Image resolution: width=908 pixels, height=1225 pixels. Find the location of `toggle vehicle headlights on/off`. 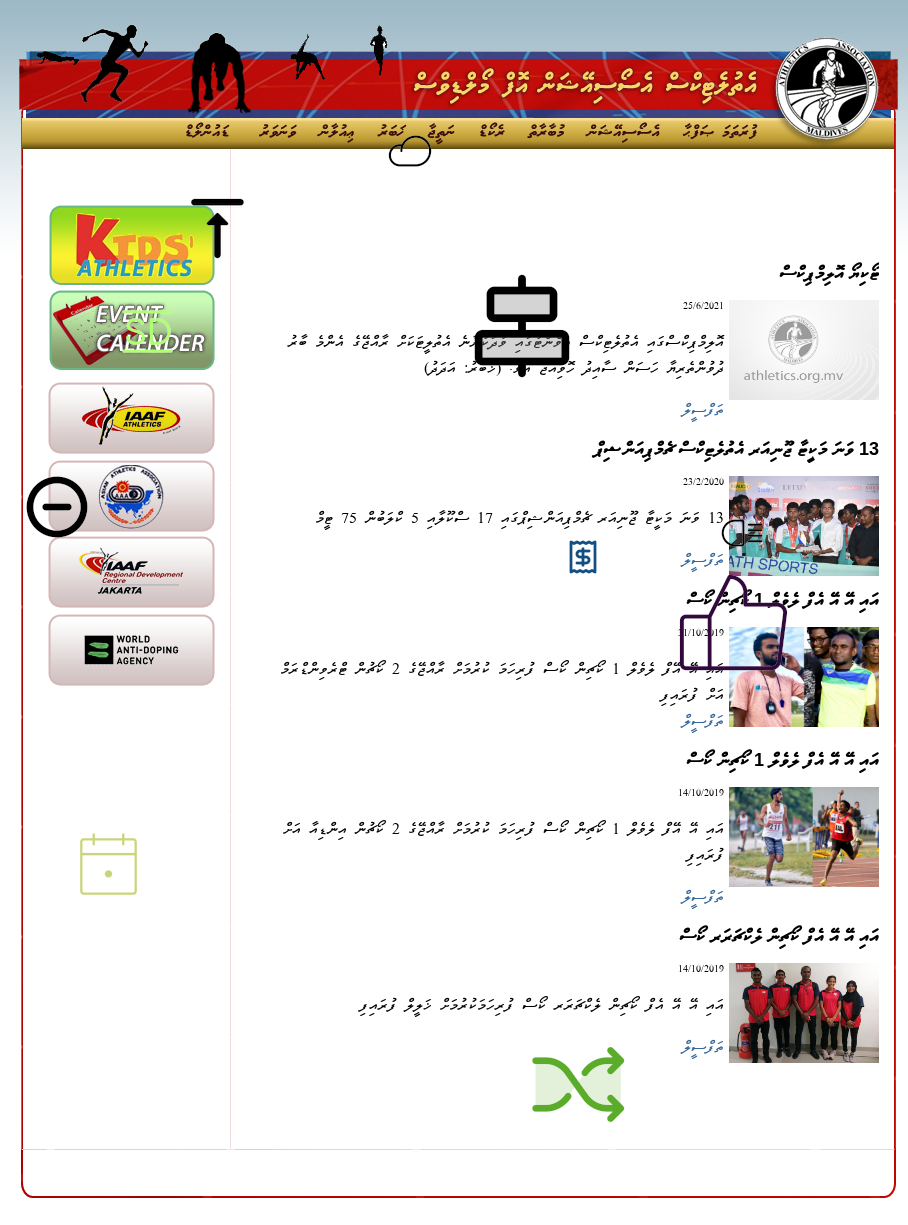

toggle vehicle headlights on/off is located at coordinates (742, 533).